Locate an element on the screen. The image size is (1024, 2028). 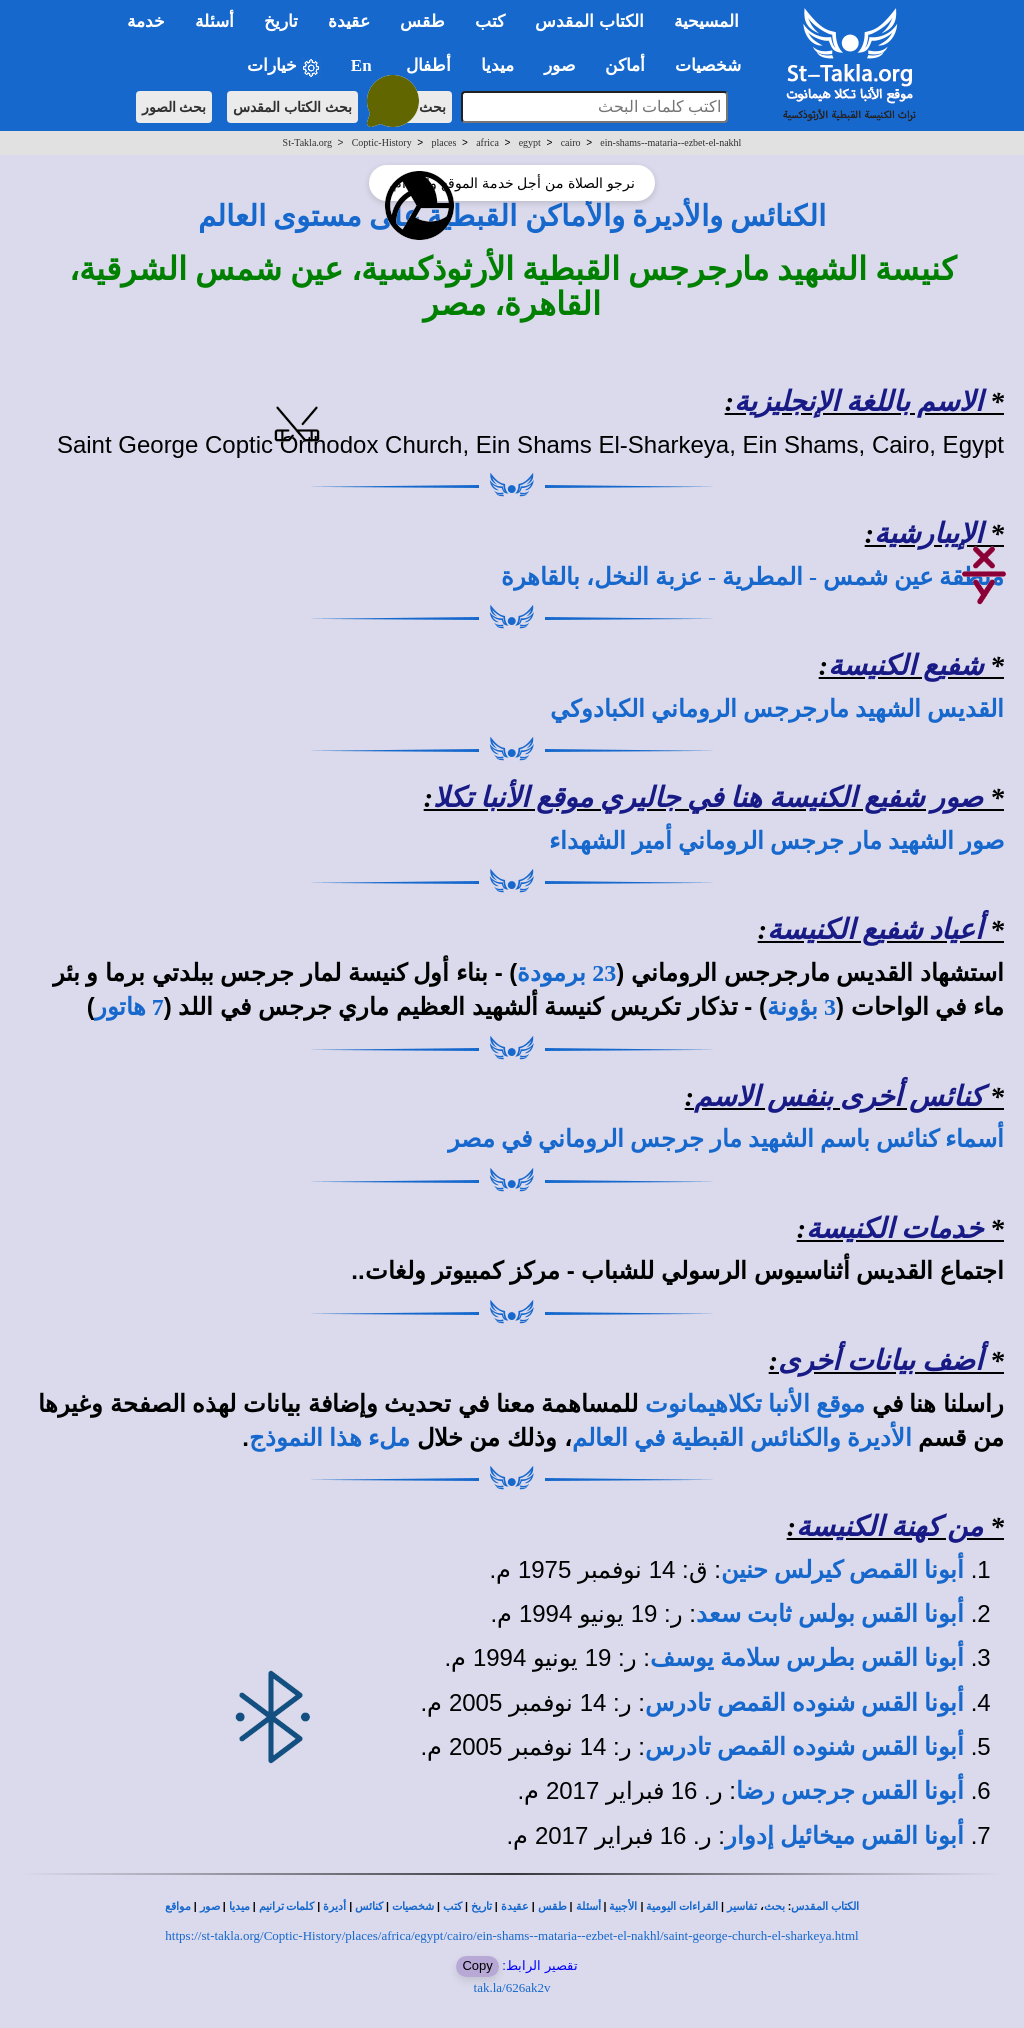
view hockey scores or sports updates is located at coordinates (297, 424).